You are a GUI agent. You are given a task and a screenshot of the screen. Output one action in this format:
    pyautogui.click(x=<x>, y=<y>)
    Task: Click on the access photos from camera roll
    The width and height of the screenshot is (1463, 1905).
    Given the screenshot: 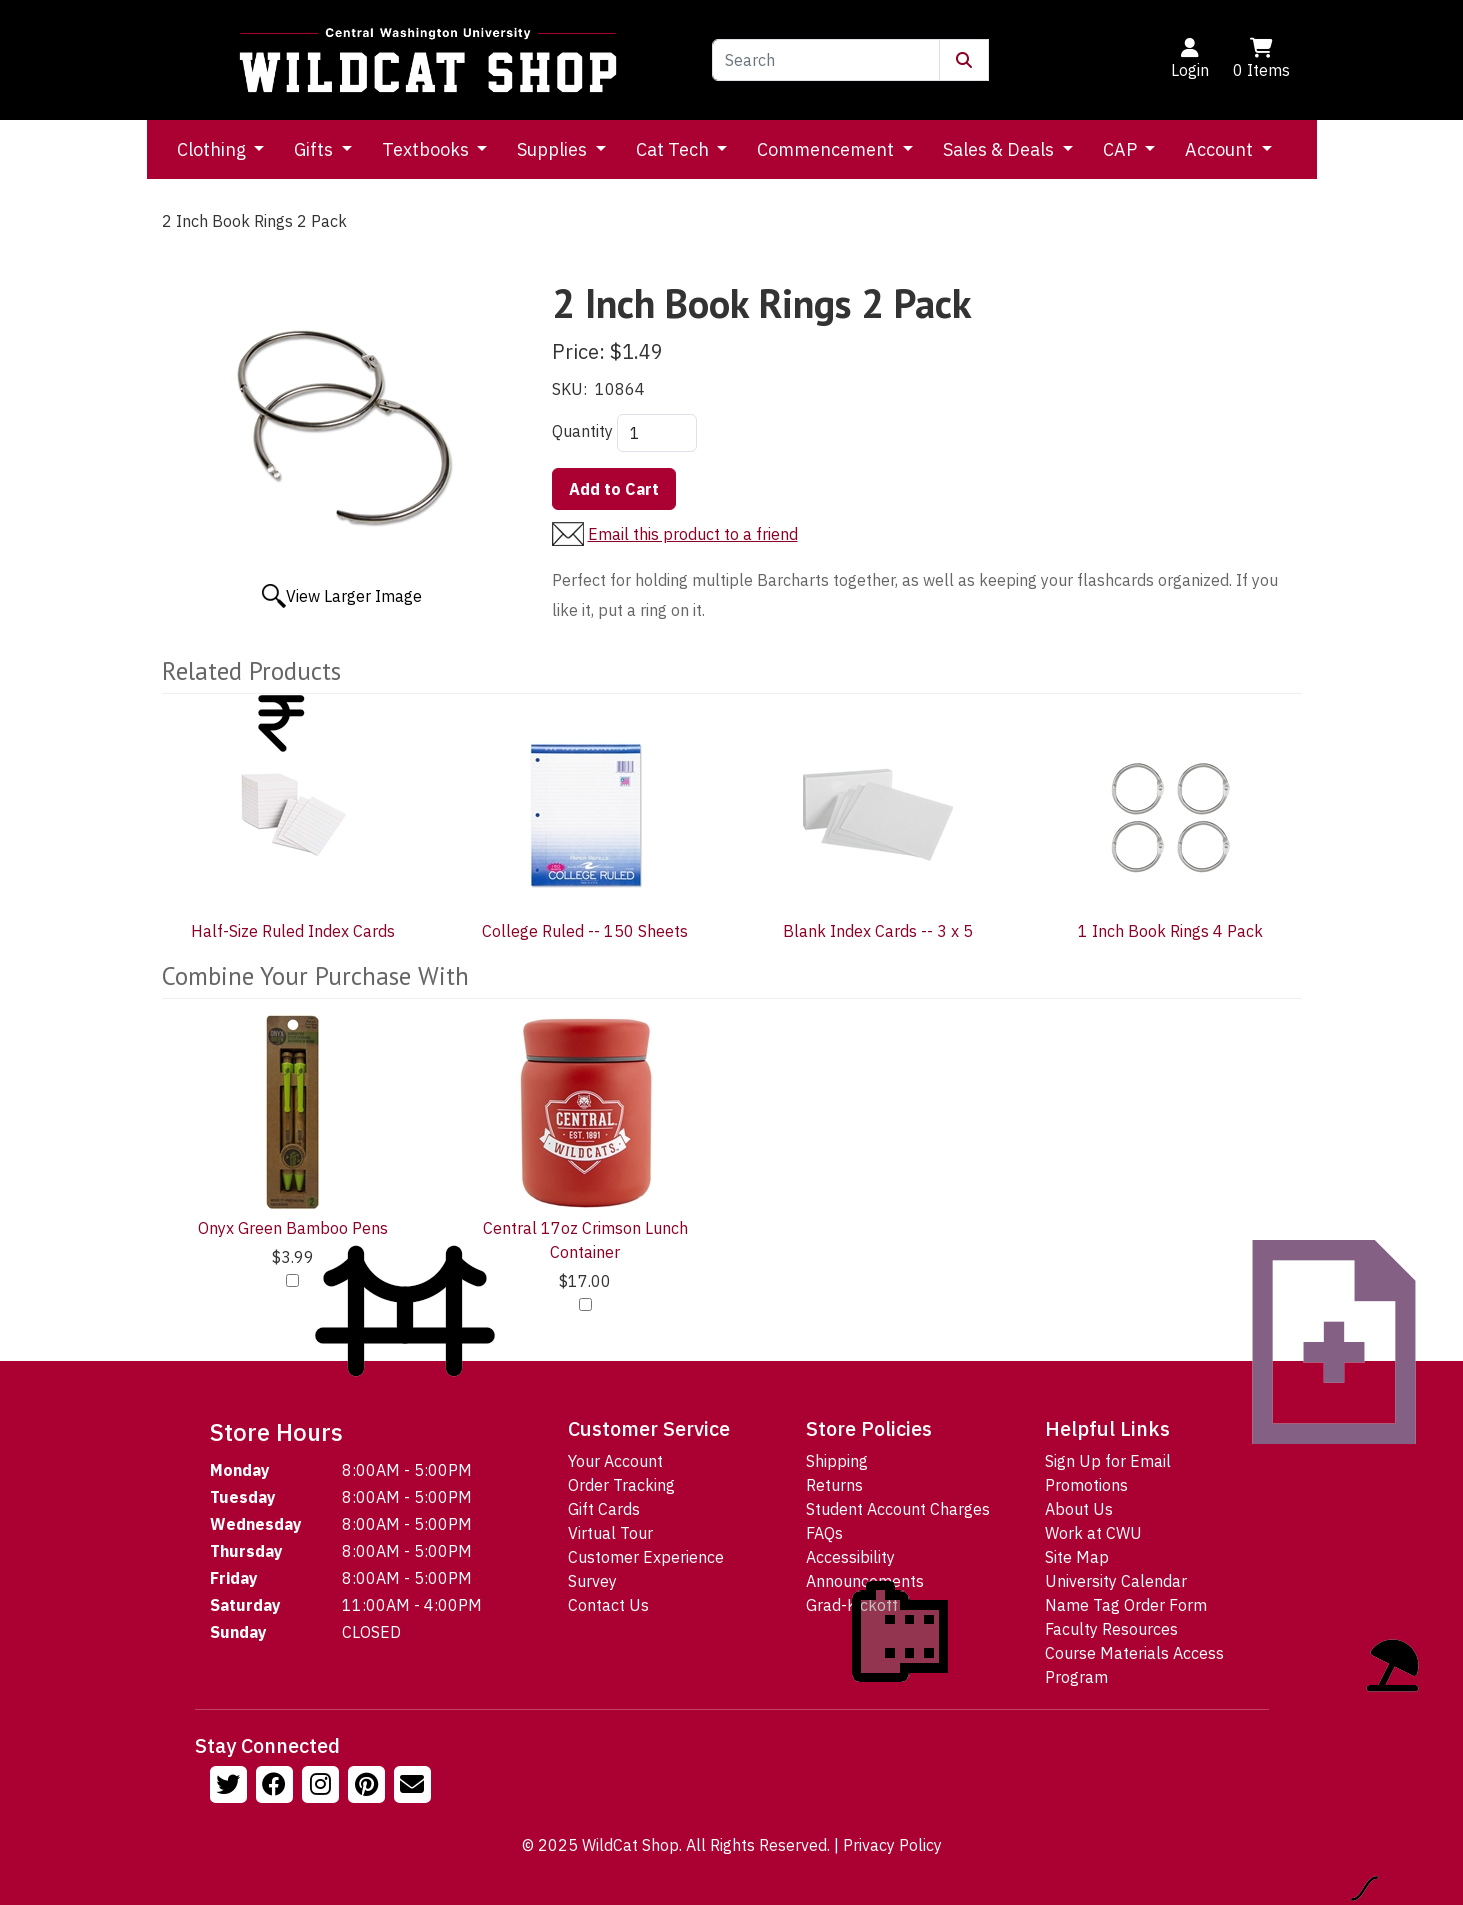 What is the action you would take?
    pyautogui.click(x=900, y=1634)
    